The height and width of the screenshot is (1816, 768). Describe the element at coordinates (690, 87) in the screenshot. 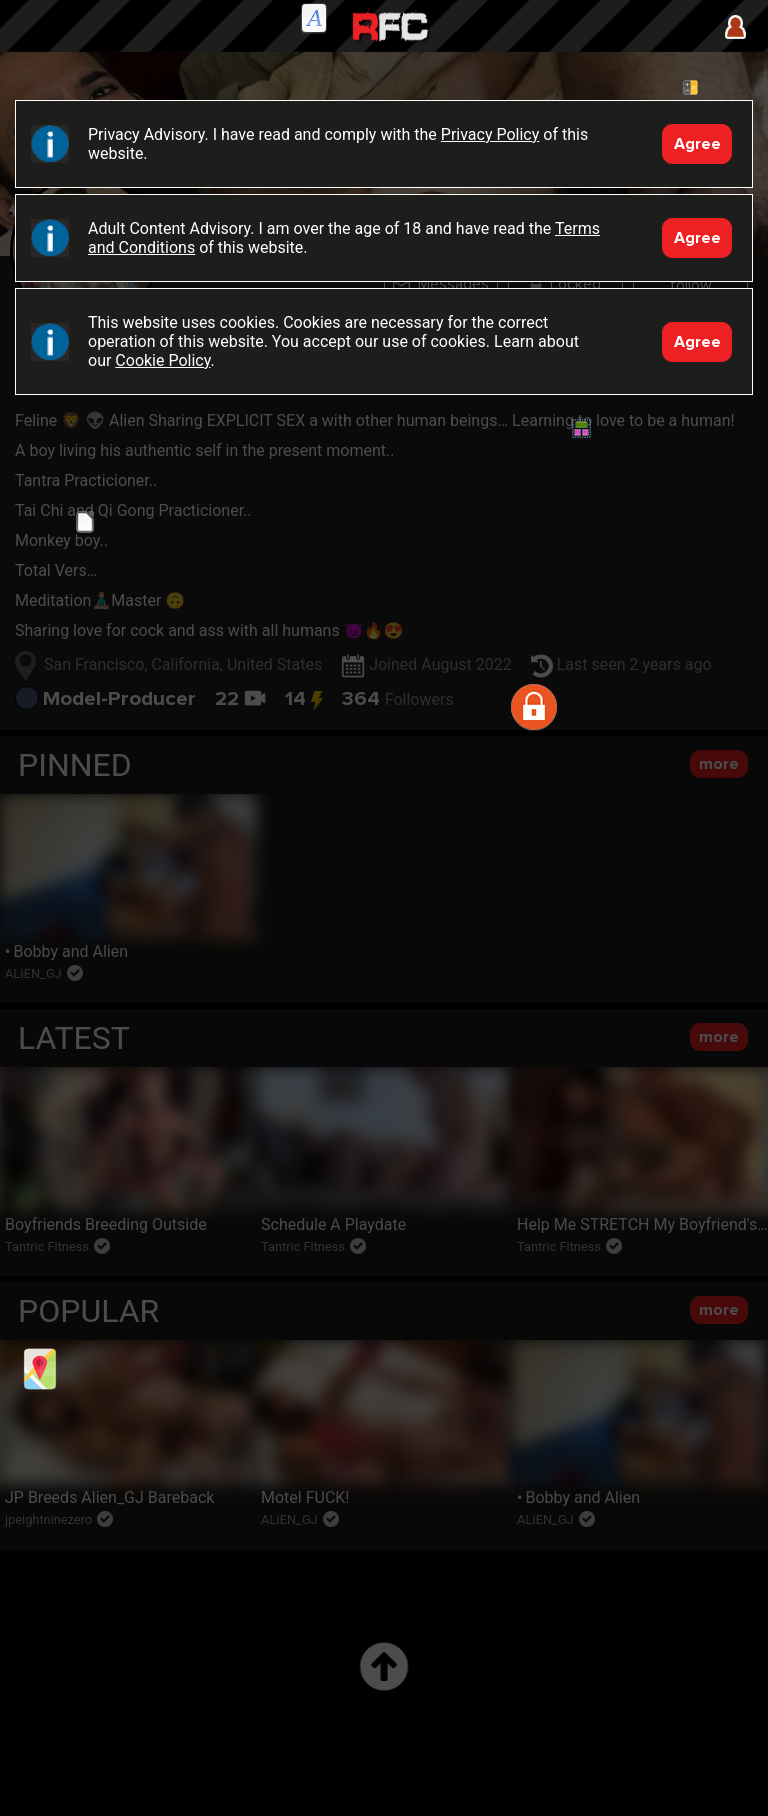

I see `open the calculator app` at that location.